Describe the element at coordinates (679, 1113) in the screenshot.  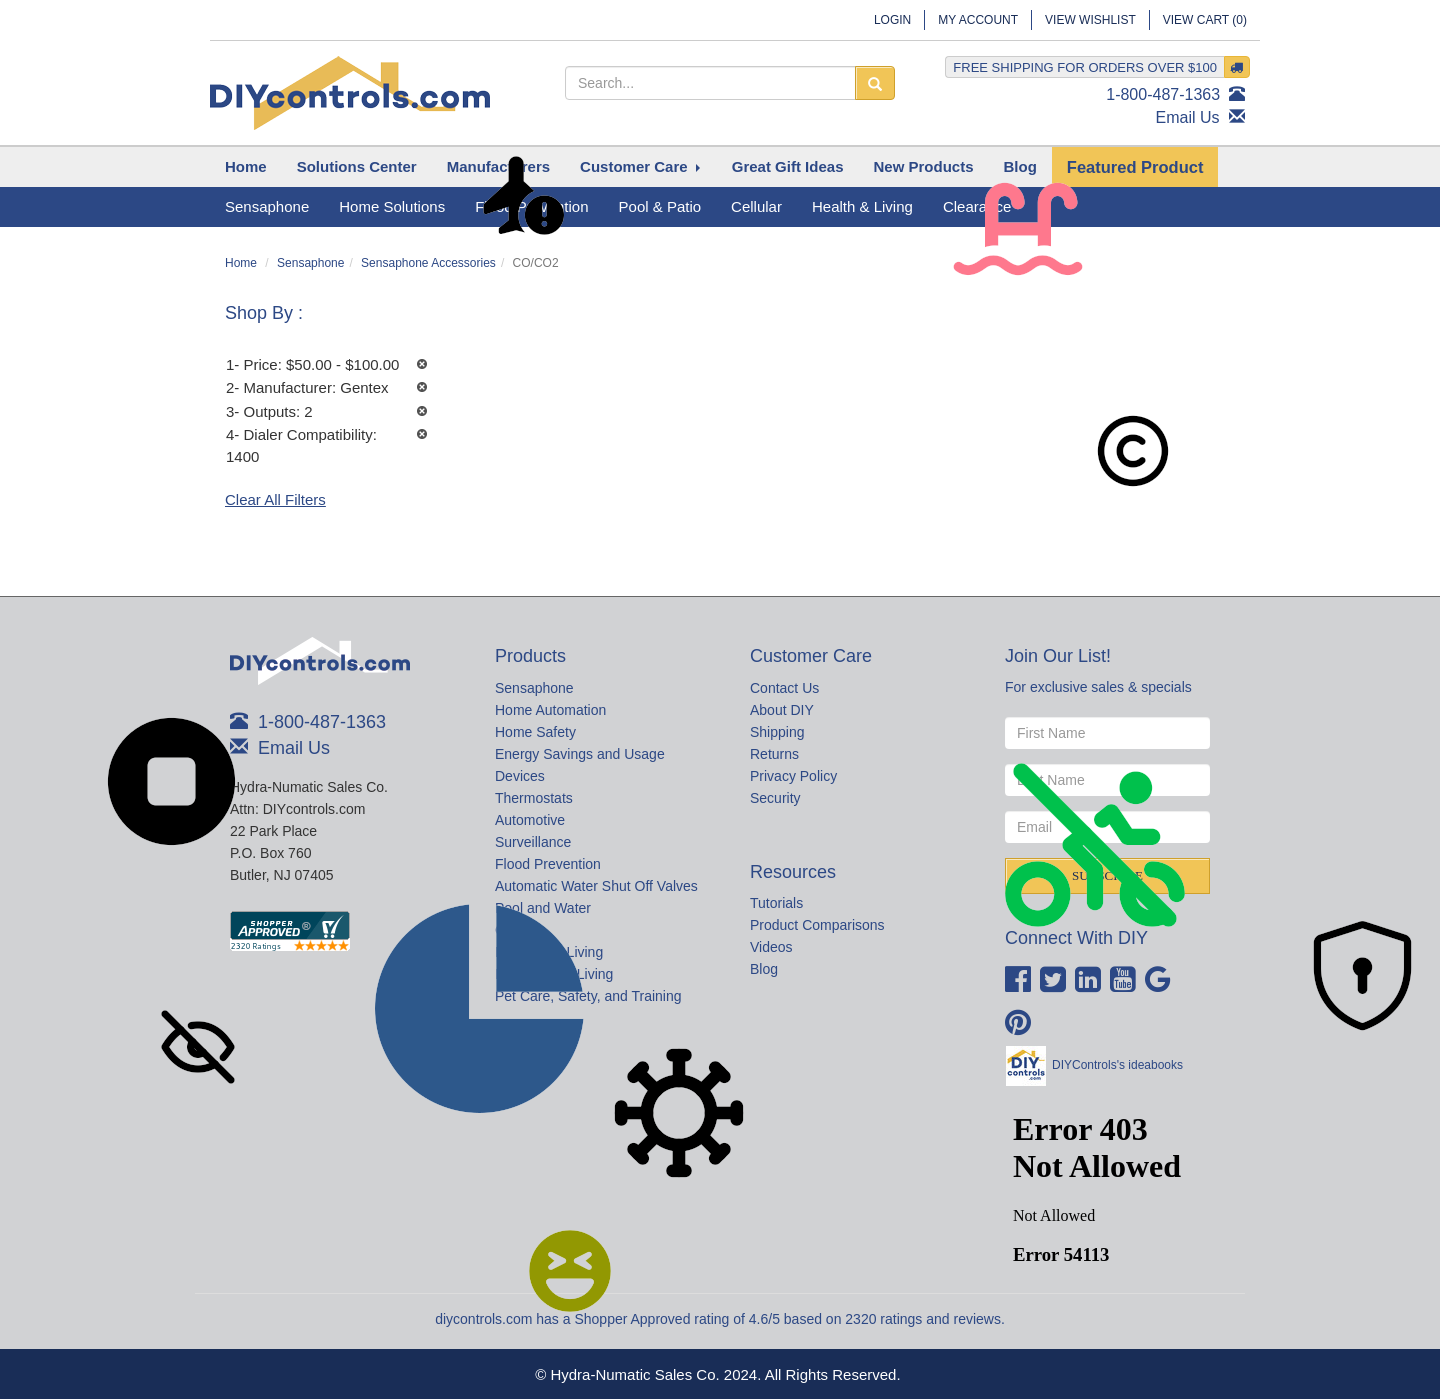
I see `indicates virus or malware detected` at that location.